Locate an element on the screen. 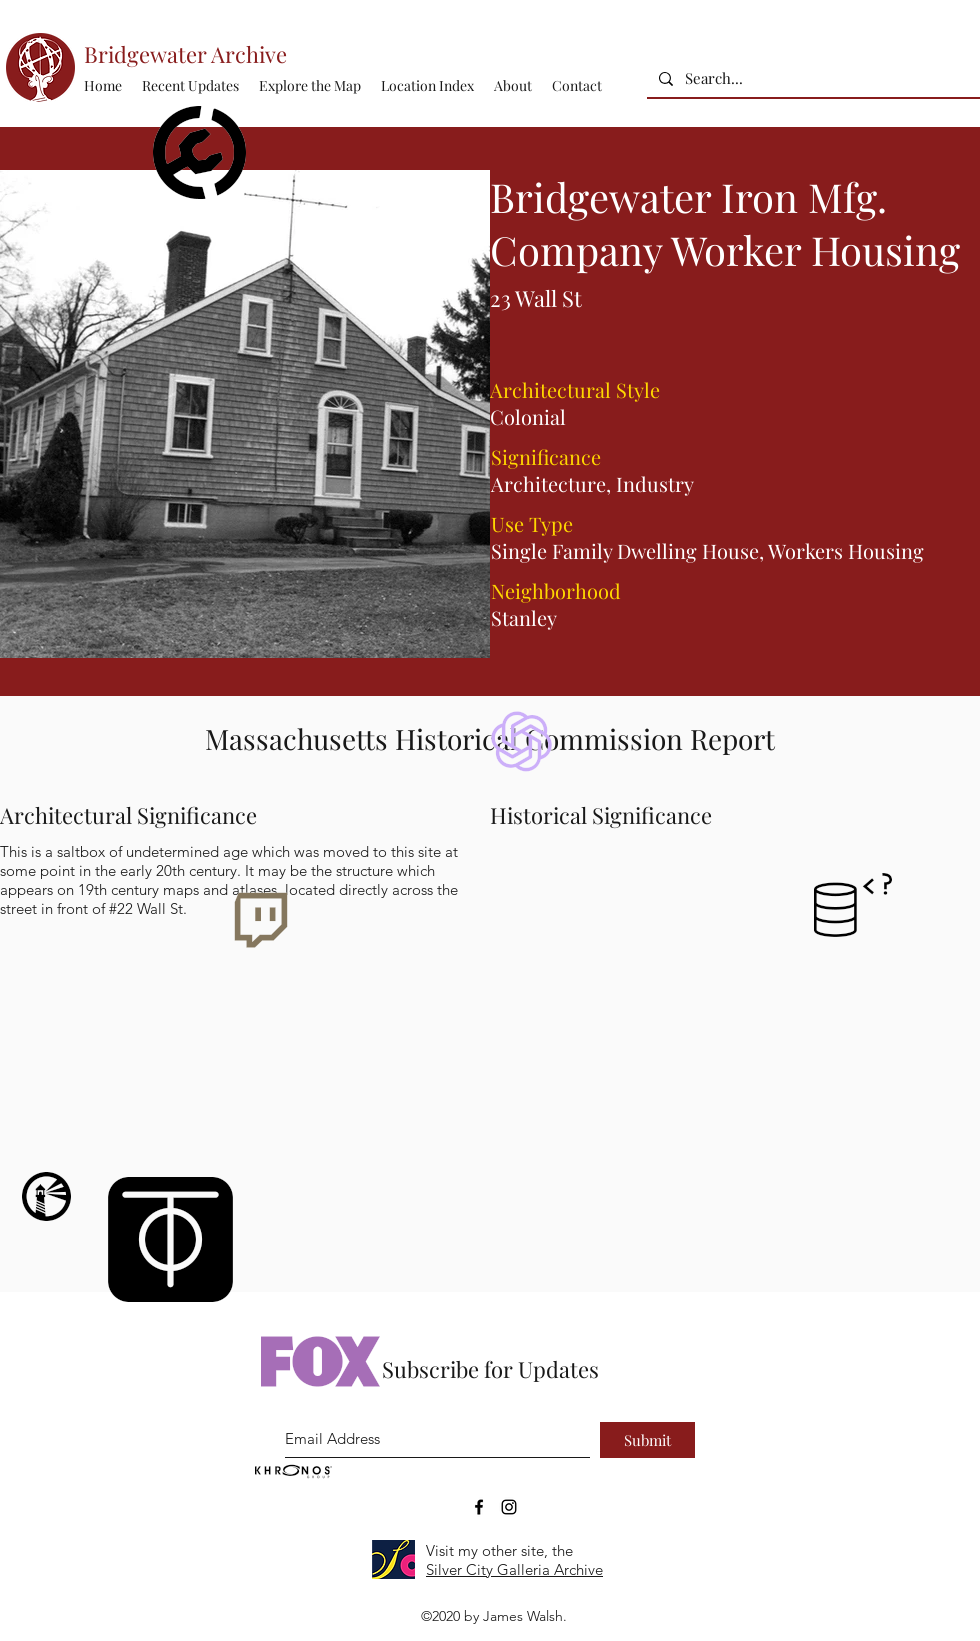  fox broadcasting company logo is located at coordinates (320, 1361).